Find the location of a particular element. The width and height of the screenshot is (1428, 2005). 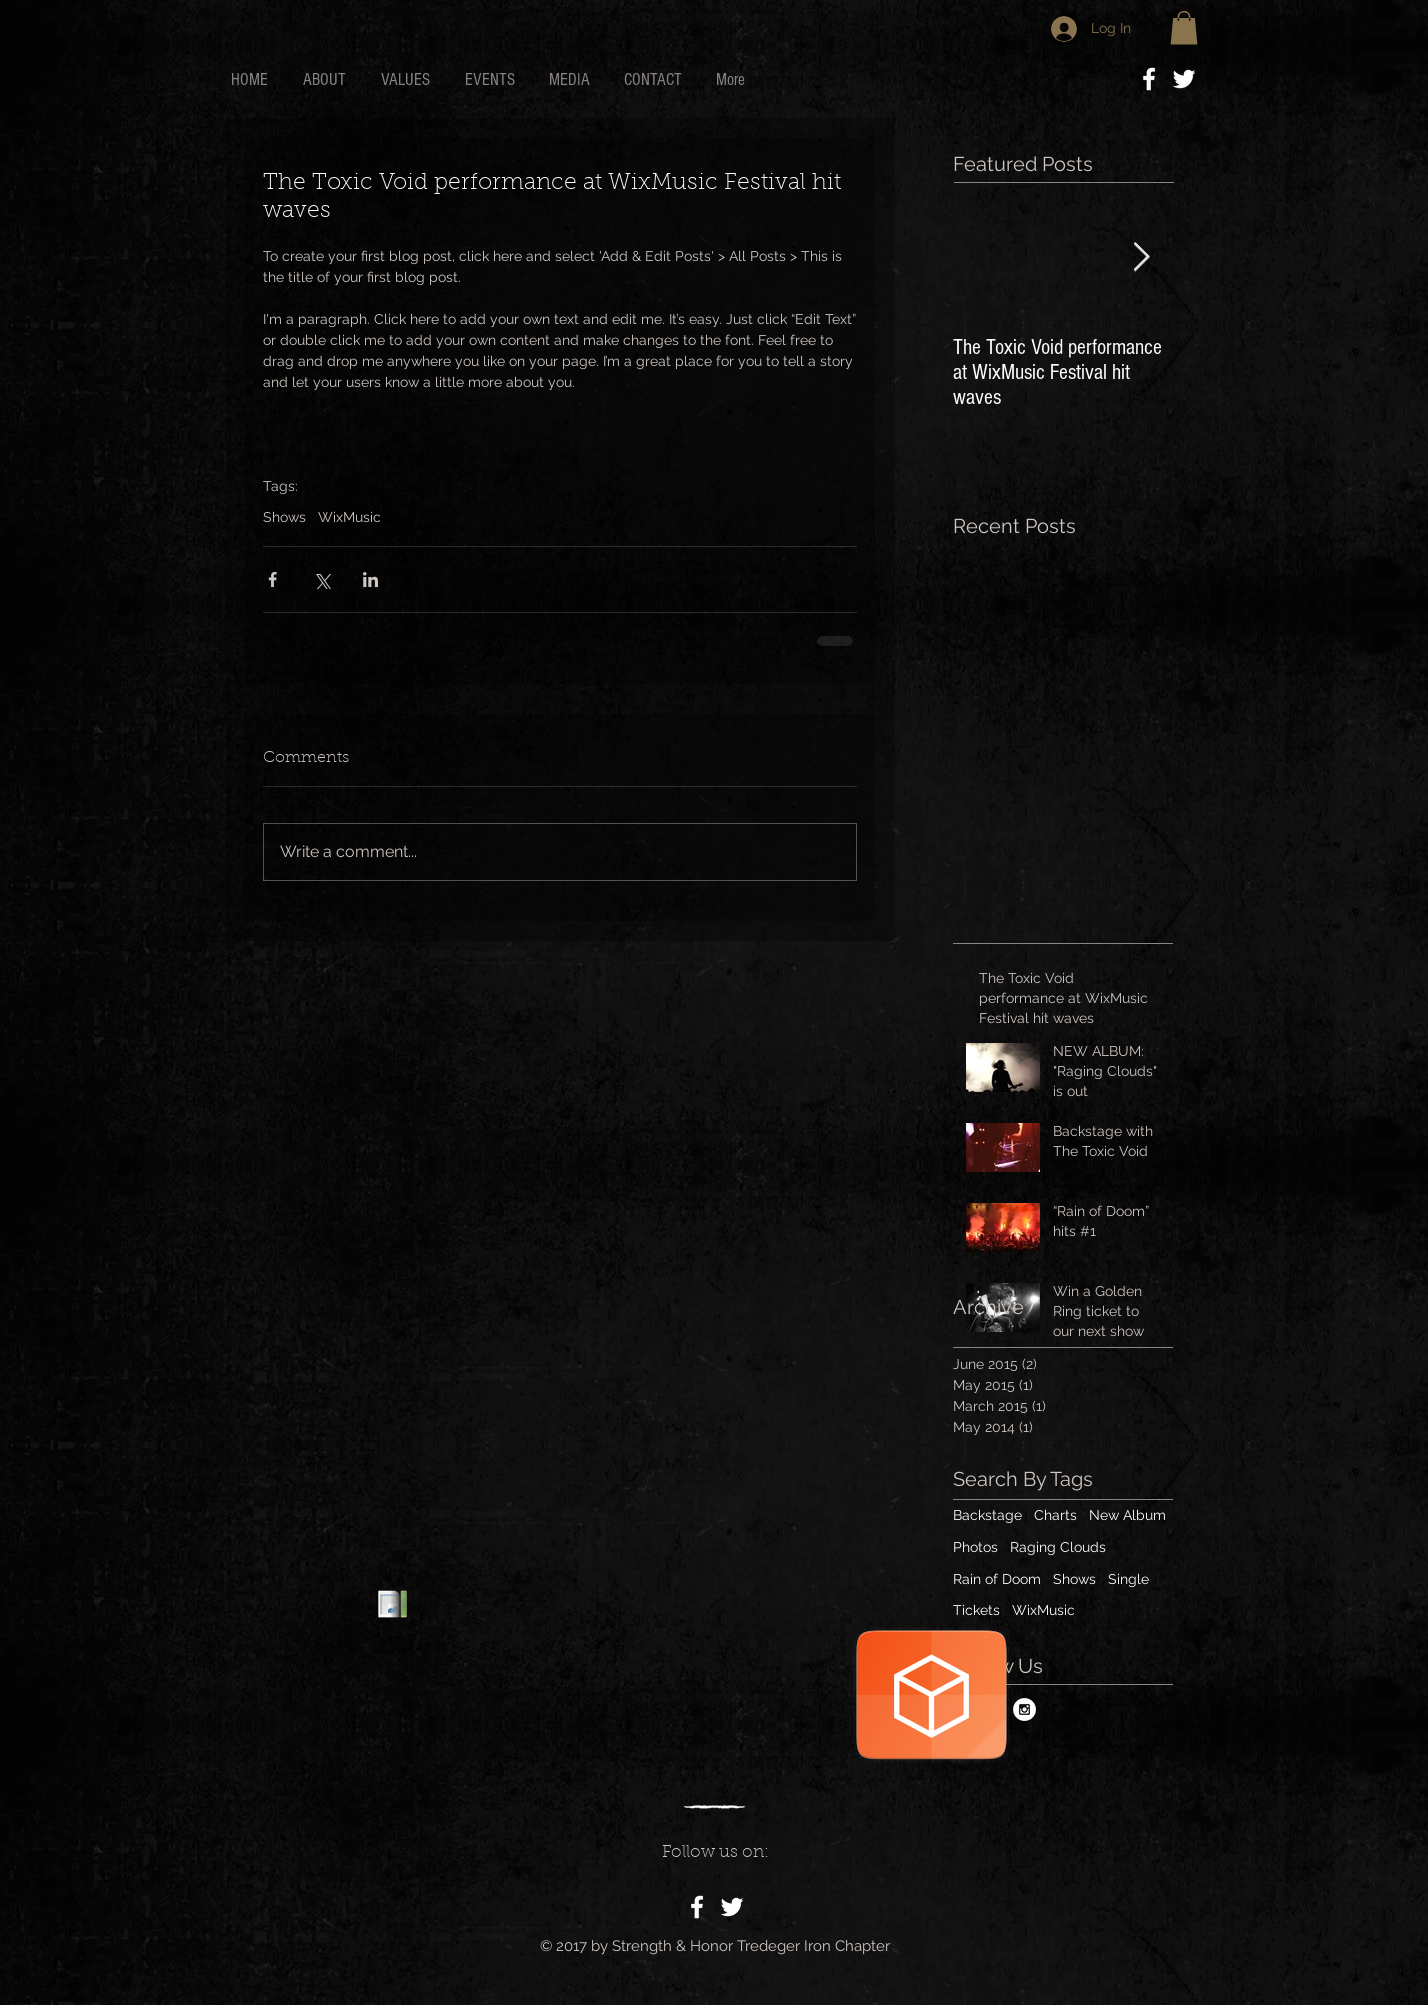

open a 3D model file is located at coordinates (931, 1689).